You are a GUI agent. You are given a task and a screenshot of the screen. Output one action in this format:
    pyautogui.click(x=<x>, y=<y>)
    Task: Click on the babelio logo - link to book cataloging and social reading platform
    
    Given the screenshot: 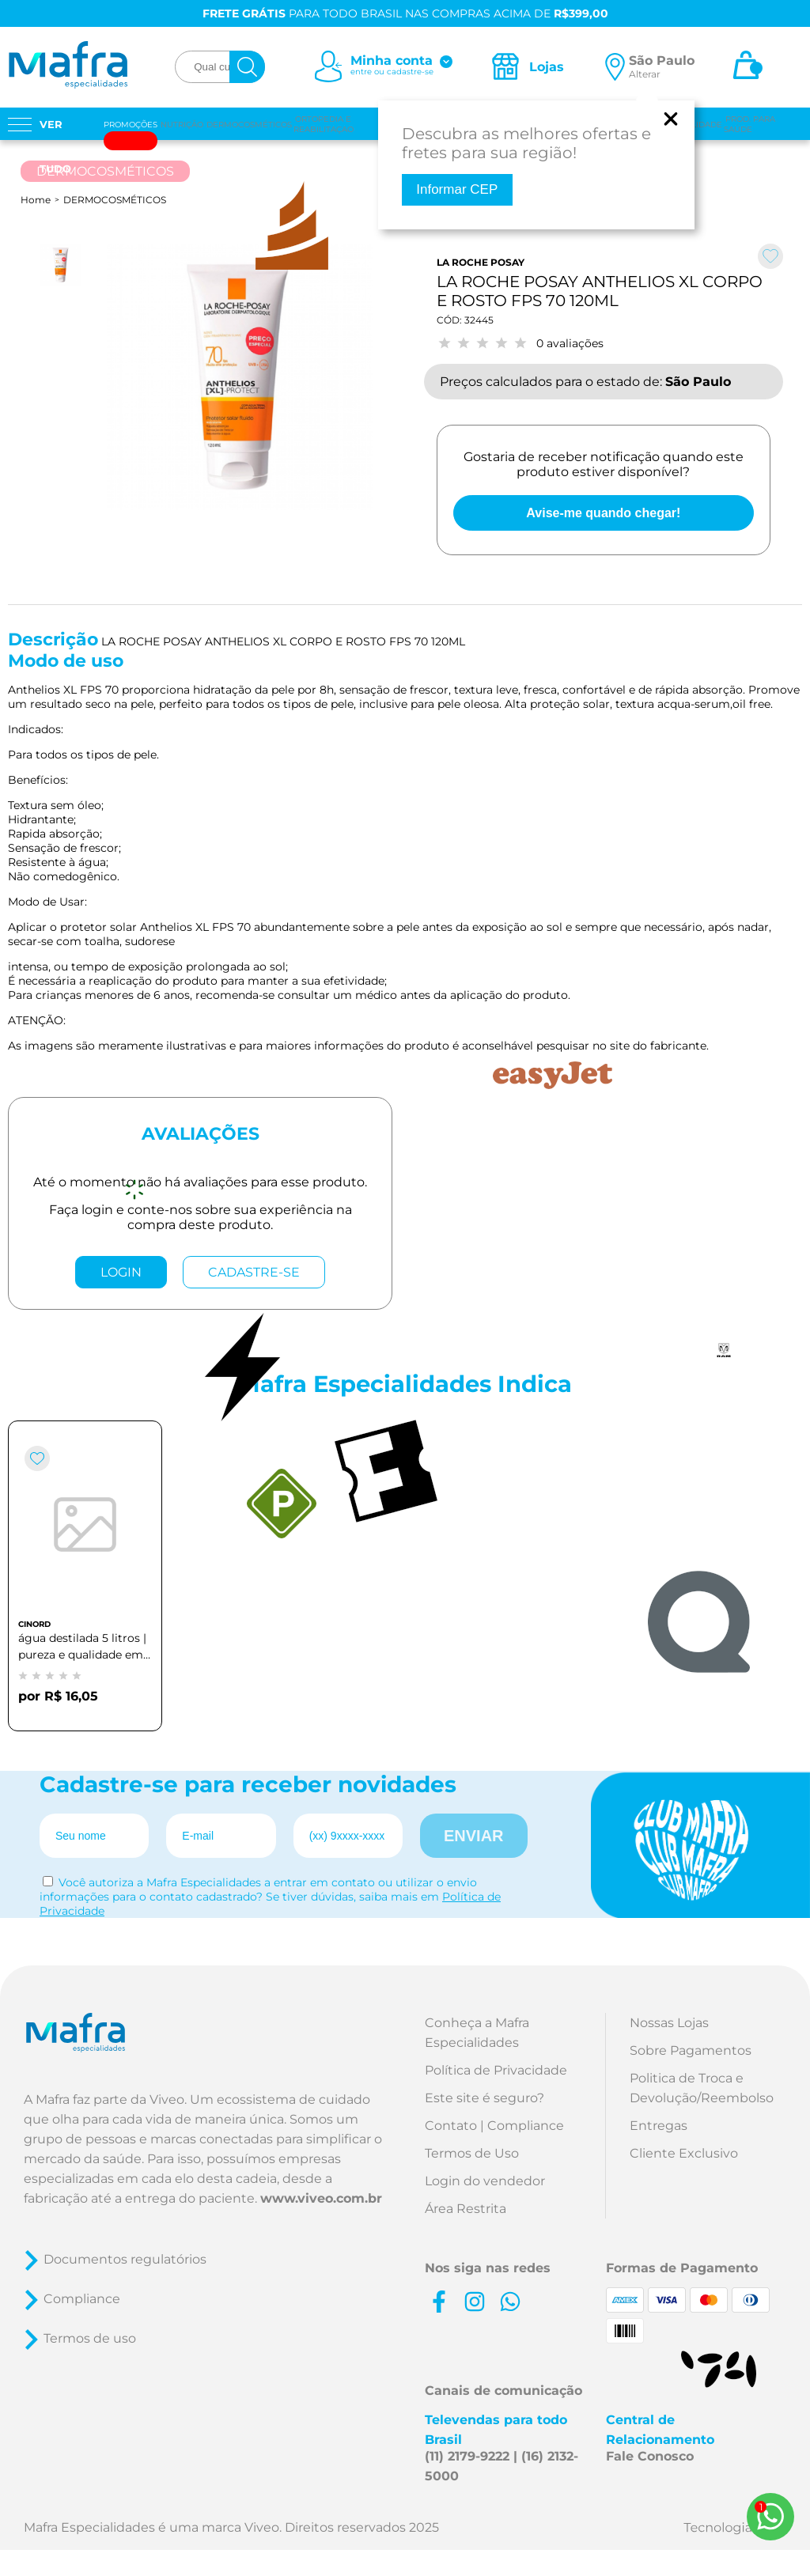 What is the action you would take?
    pyautogui.click(x=292, y=225)
    